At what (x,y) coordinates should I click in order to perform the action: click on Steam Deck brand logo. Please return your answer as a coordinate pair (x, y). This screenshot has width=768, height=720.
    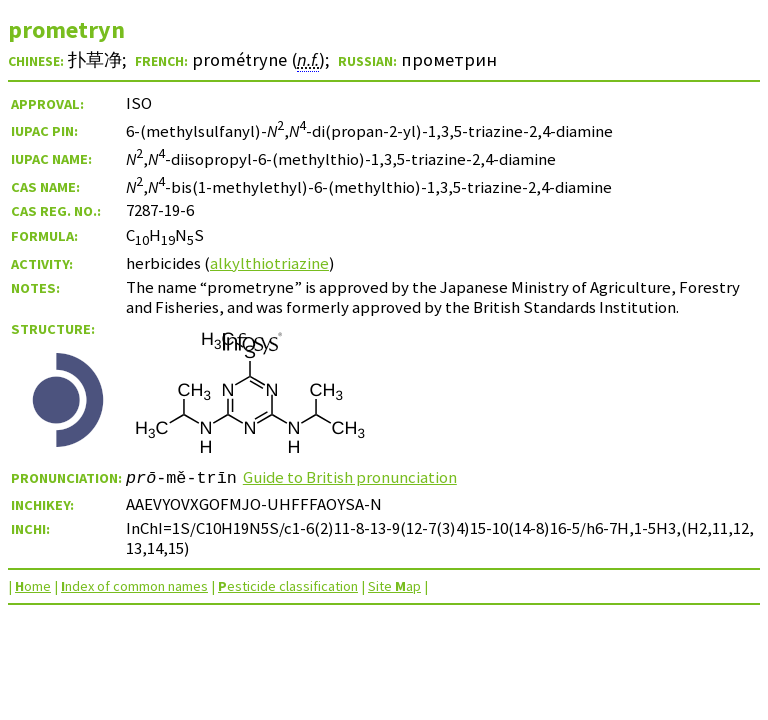
    Looking at the image, I should click on (68, 400).